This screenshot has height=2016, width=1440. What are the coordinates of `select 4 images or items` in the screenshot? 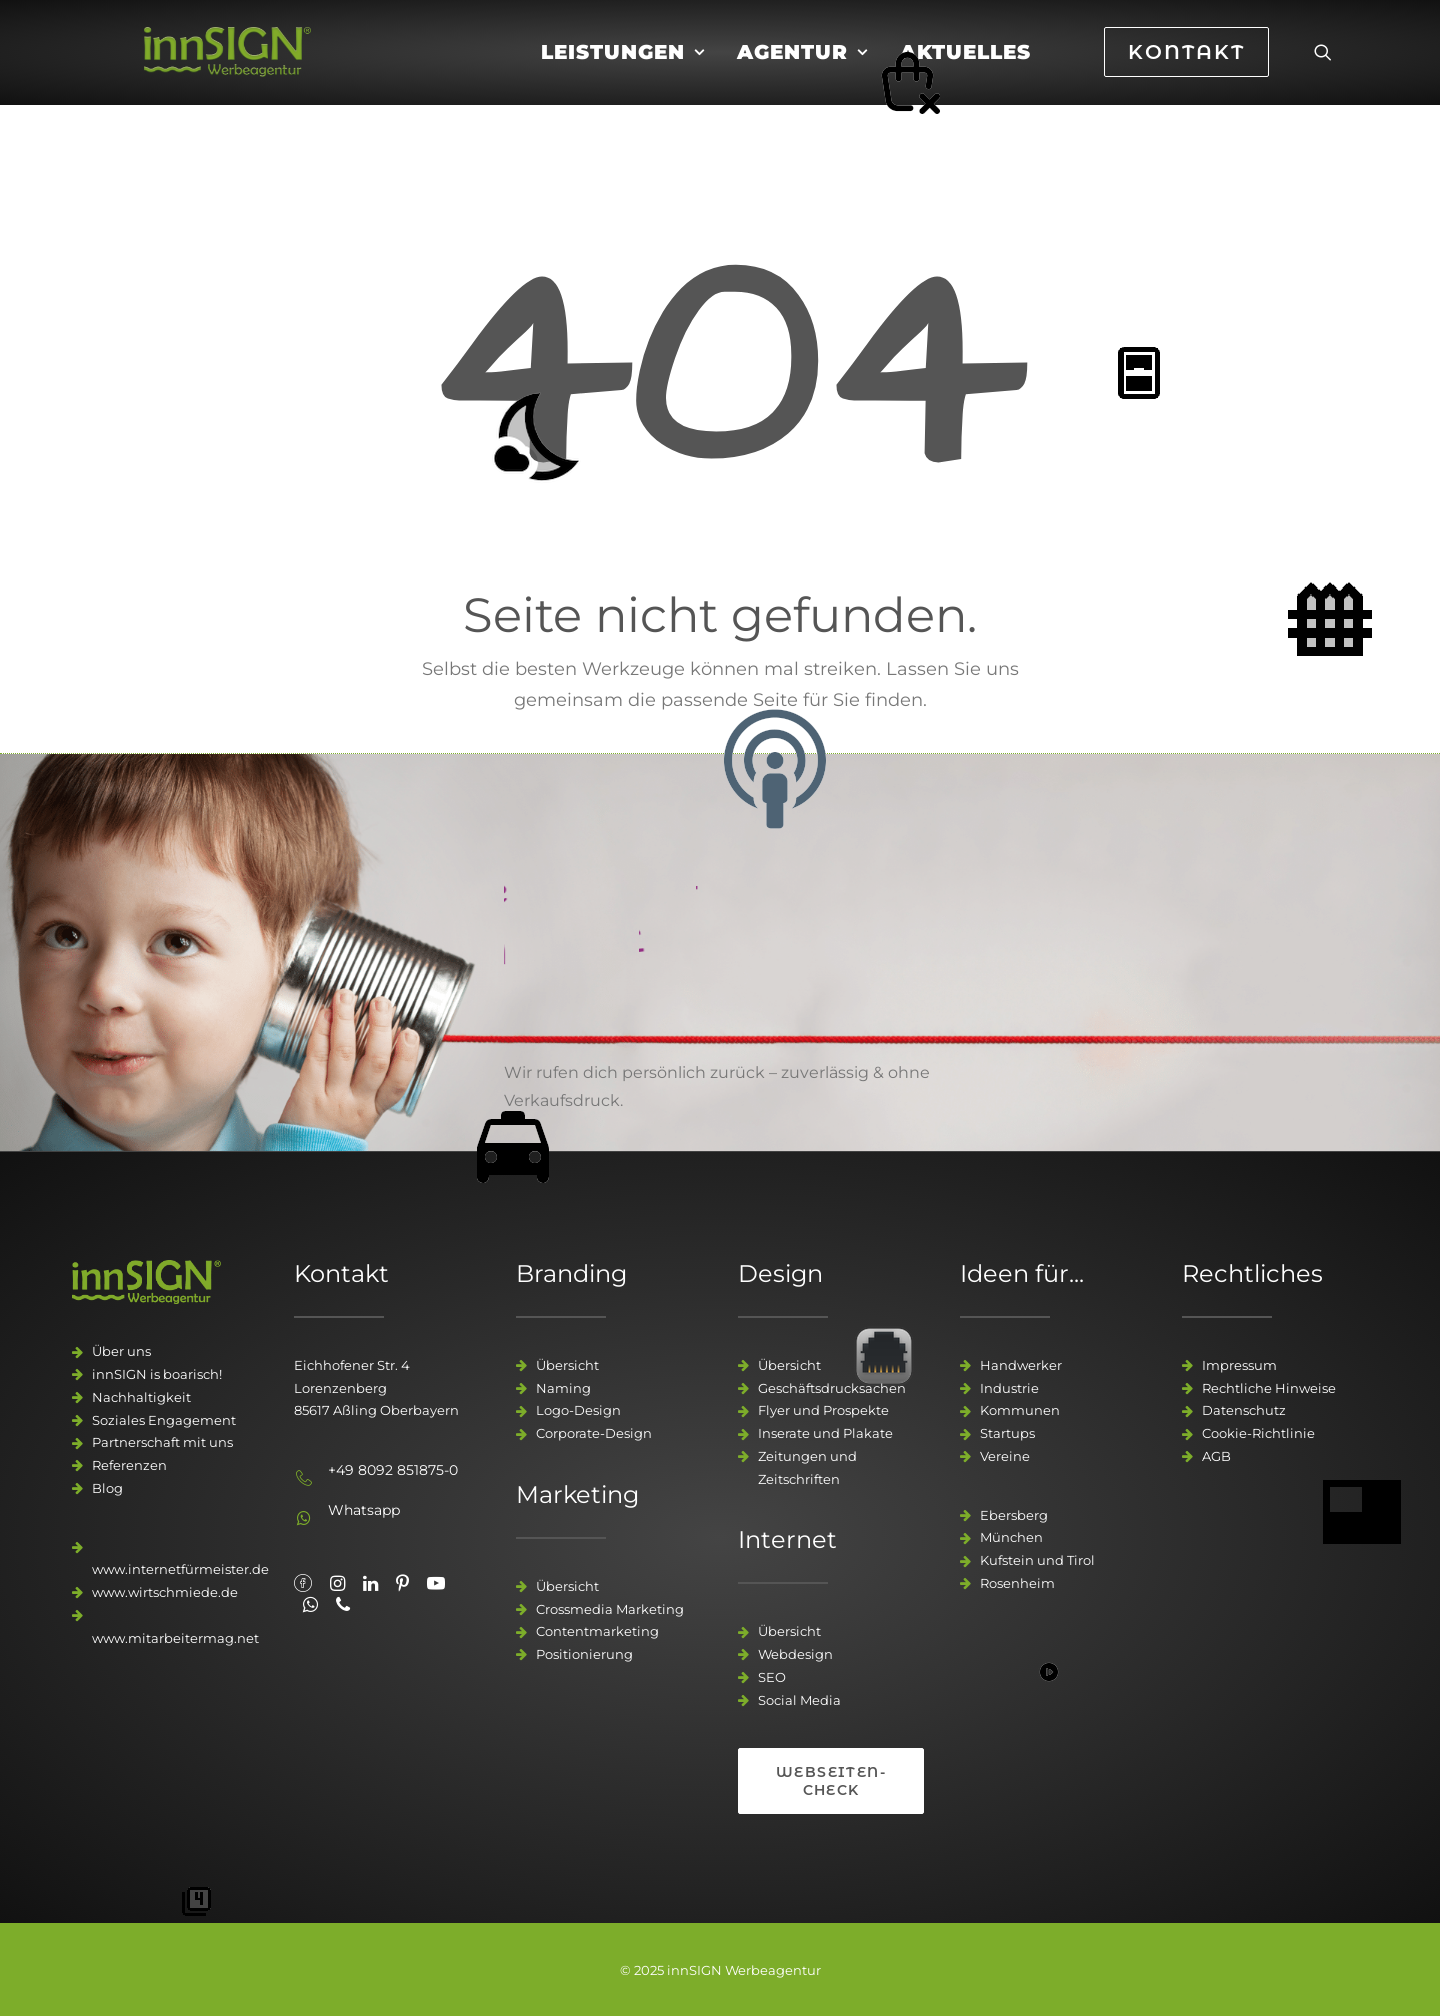 It's located at (196, 1901).